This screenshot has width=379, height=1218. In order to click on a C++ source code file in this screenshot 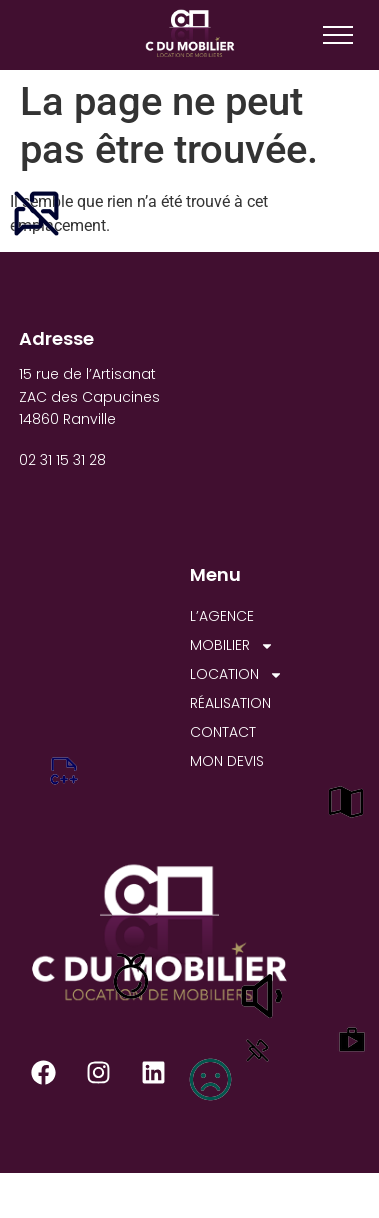, I will do `click(64, 772)`.